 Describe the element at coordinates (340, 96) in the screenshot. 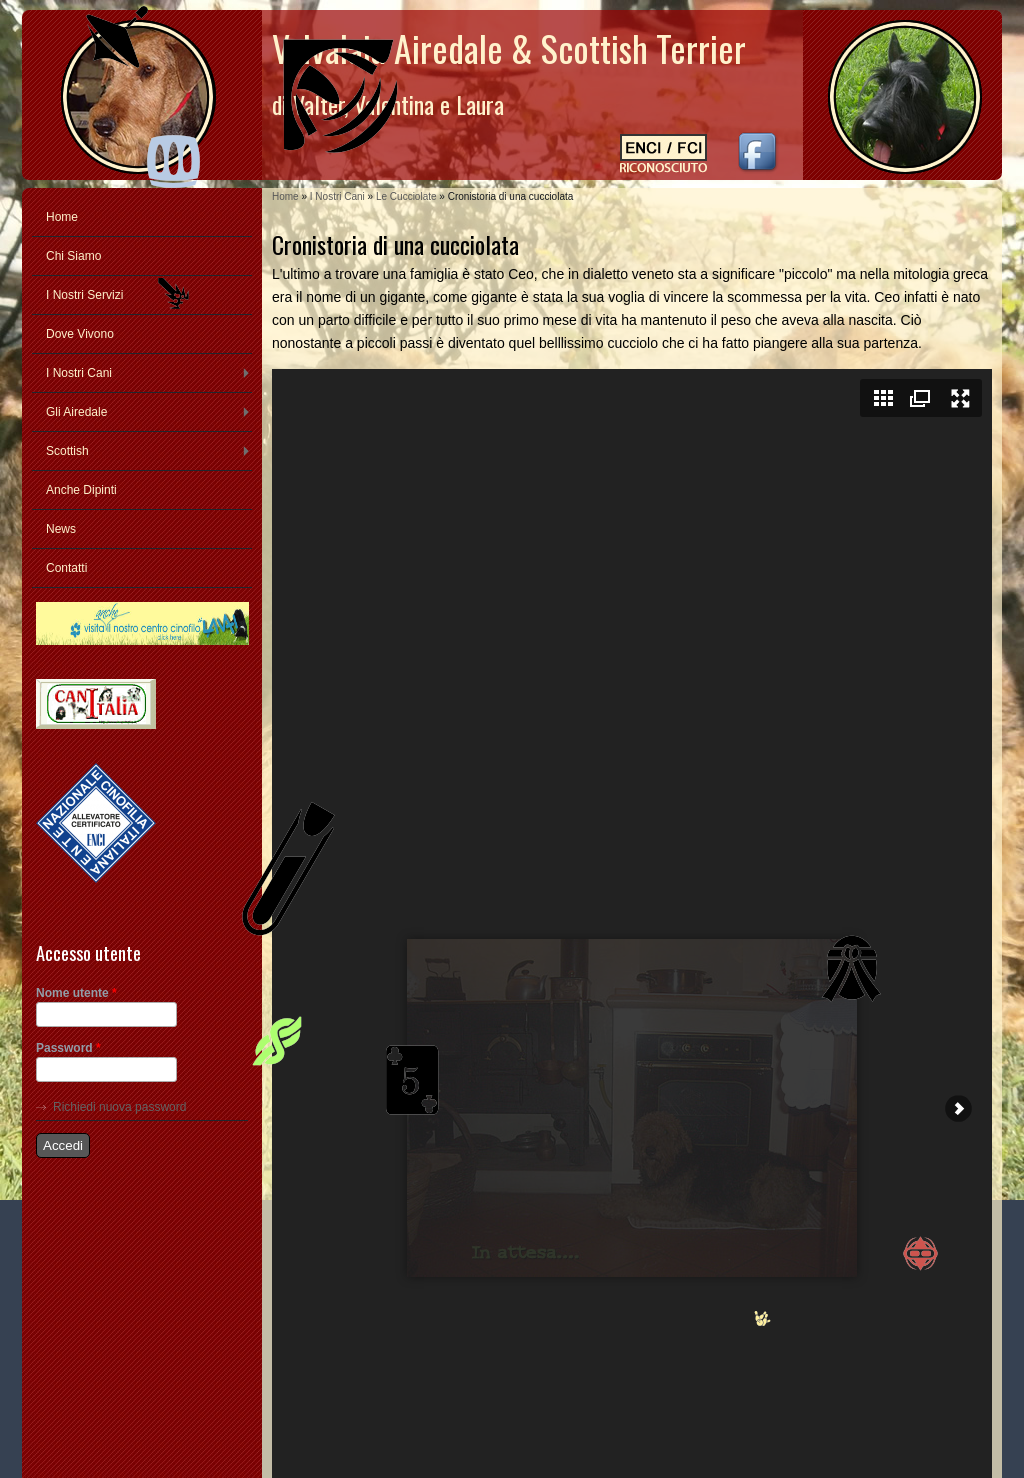

I see `activate voice command or shout ability` at that location.